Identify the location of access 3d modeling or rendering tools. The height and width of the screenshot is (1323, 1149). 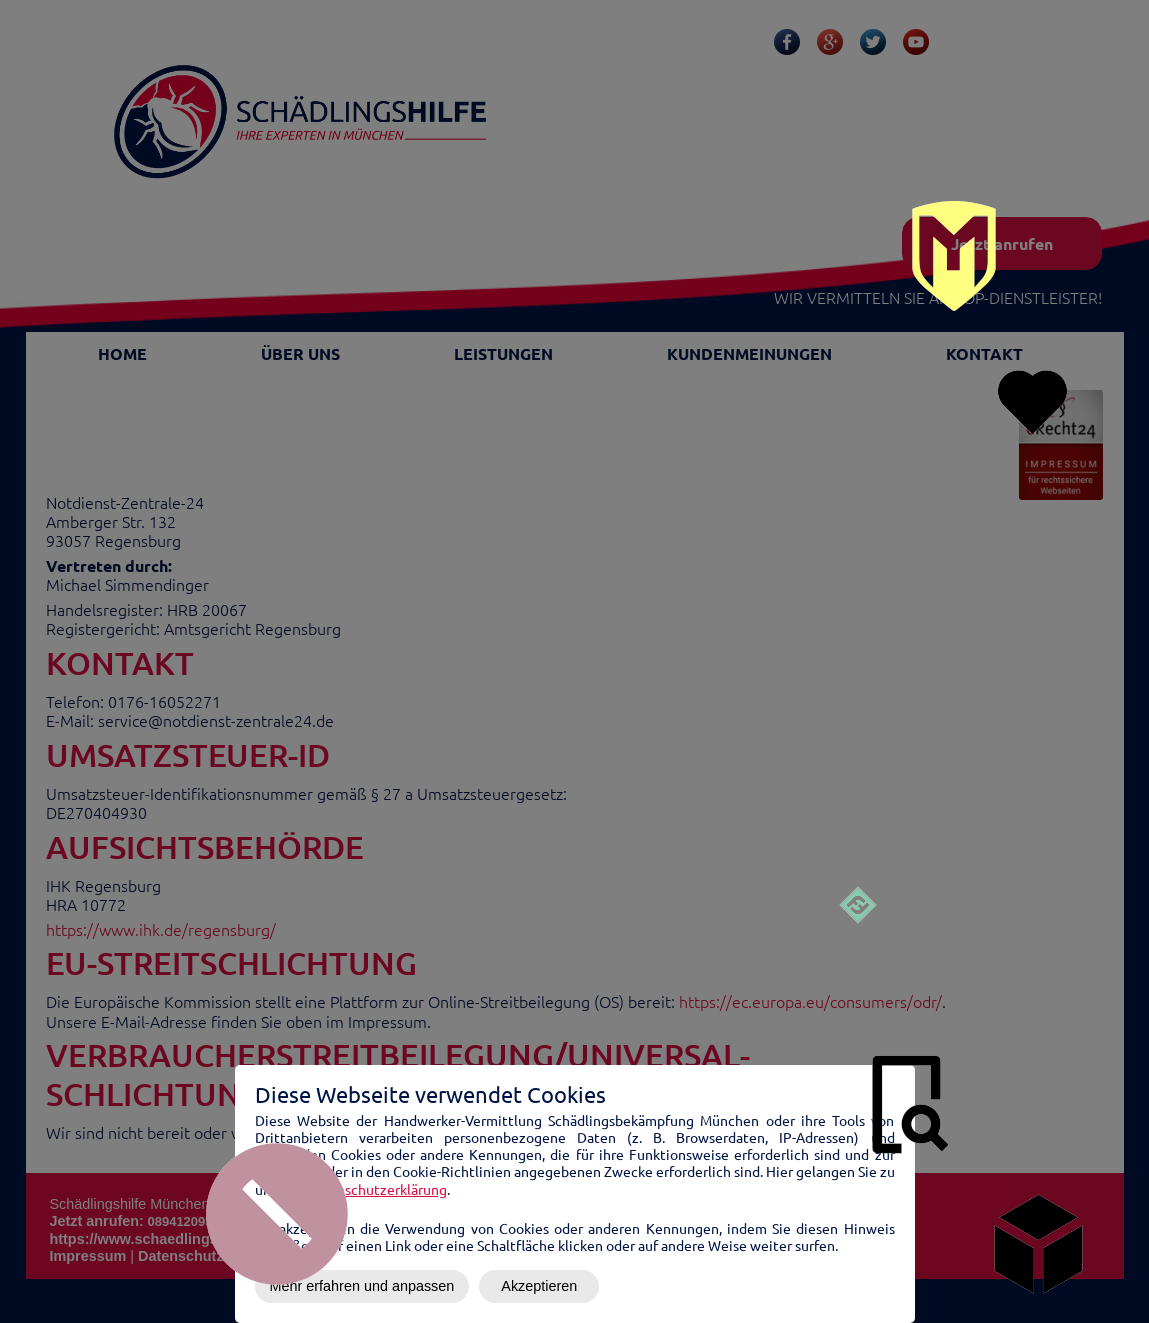
(1038, 1245).